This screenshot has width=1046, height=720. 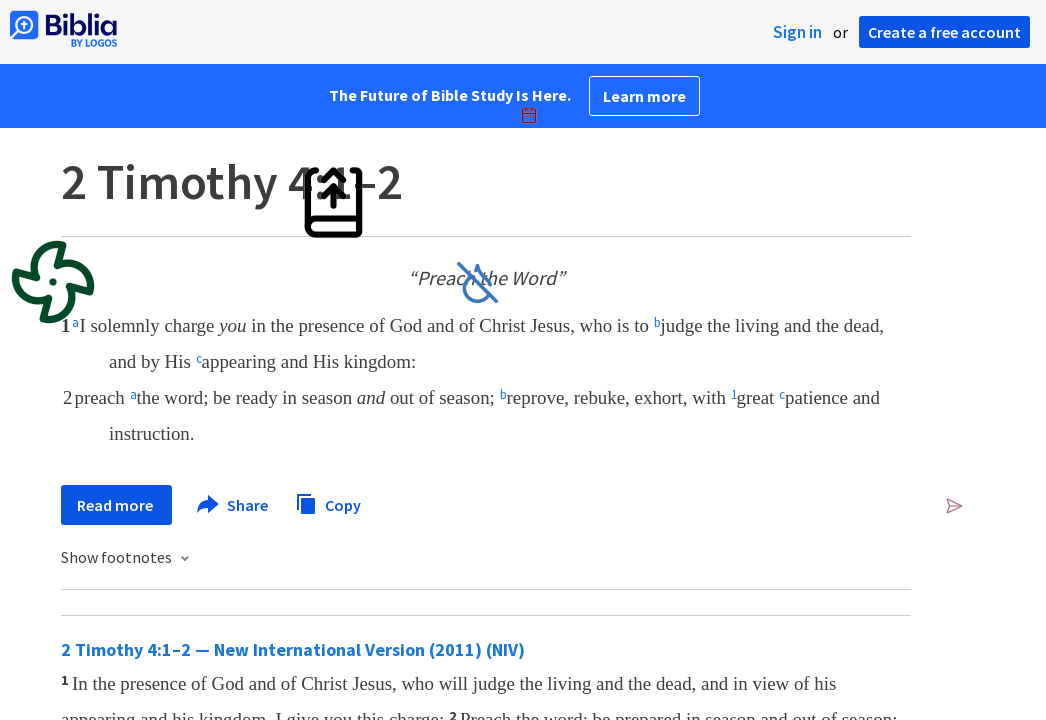 What do you see at coordinates (529, 115) in the screenshot?
I see `view calendar with scheduled events` at bounding box center [529, 115].